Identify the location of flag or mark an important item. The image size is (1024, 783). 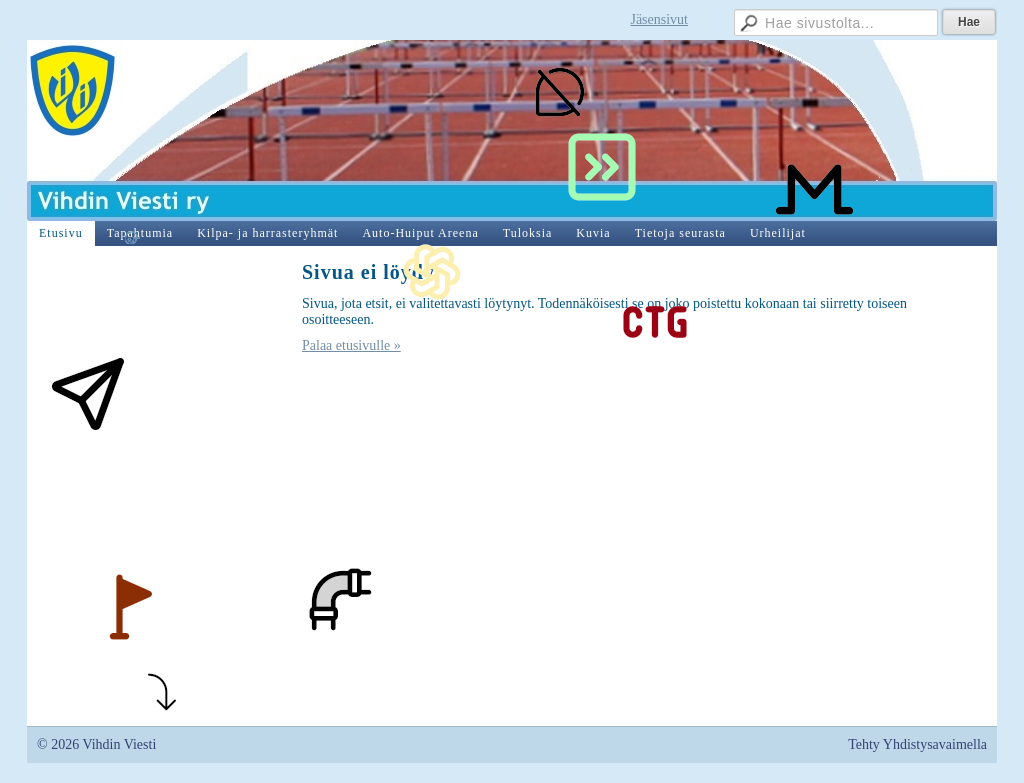
(126, 607).